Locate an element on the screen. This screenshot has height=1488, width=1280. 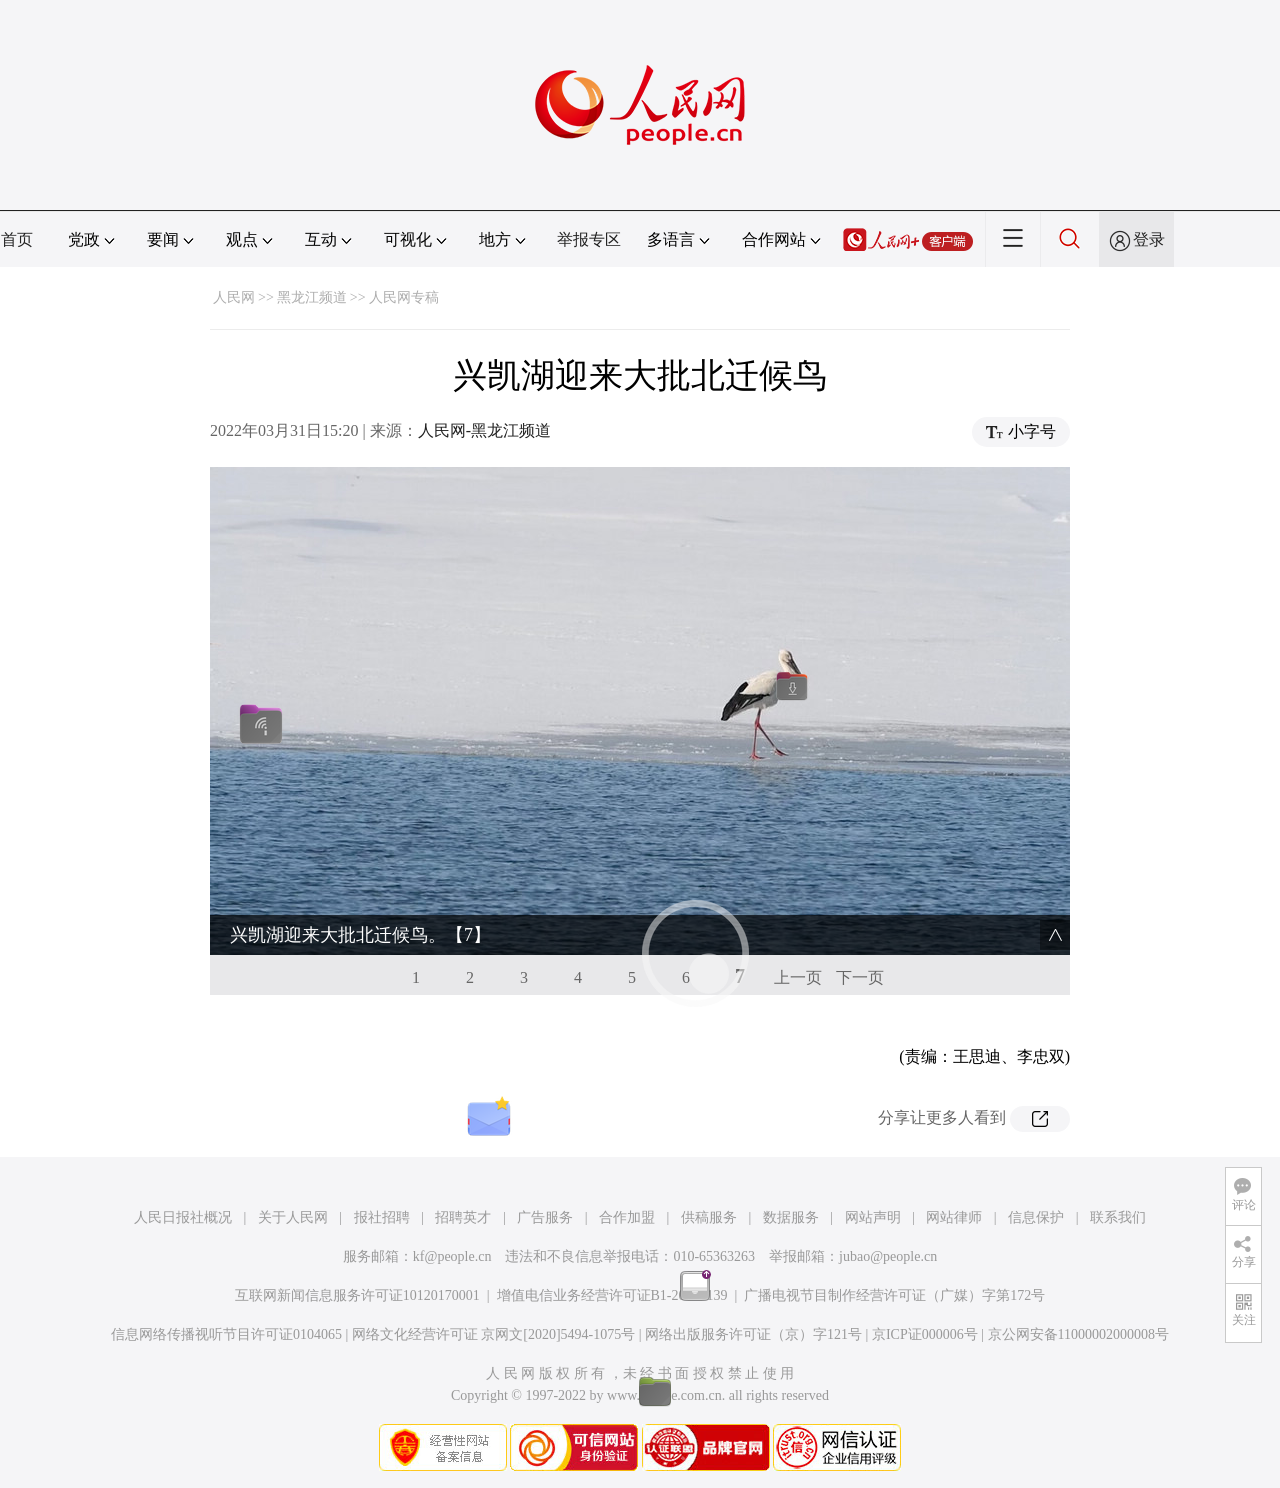
open your downloads folder is located at coordinates (792, 686).